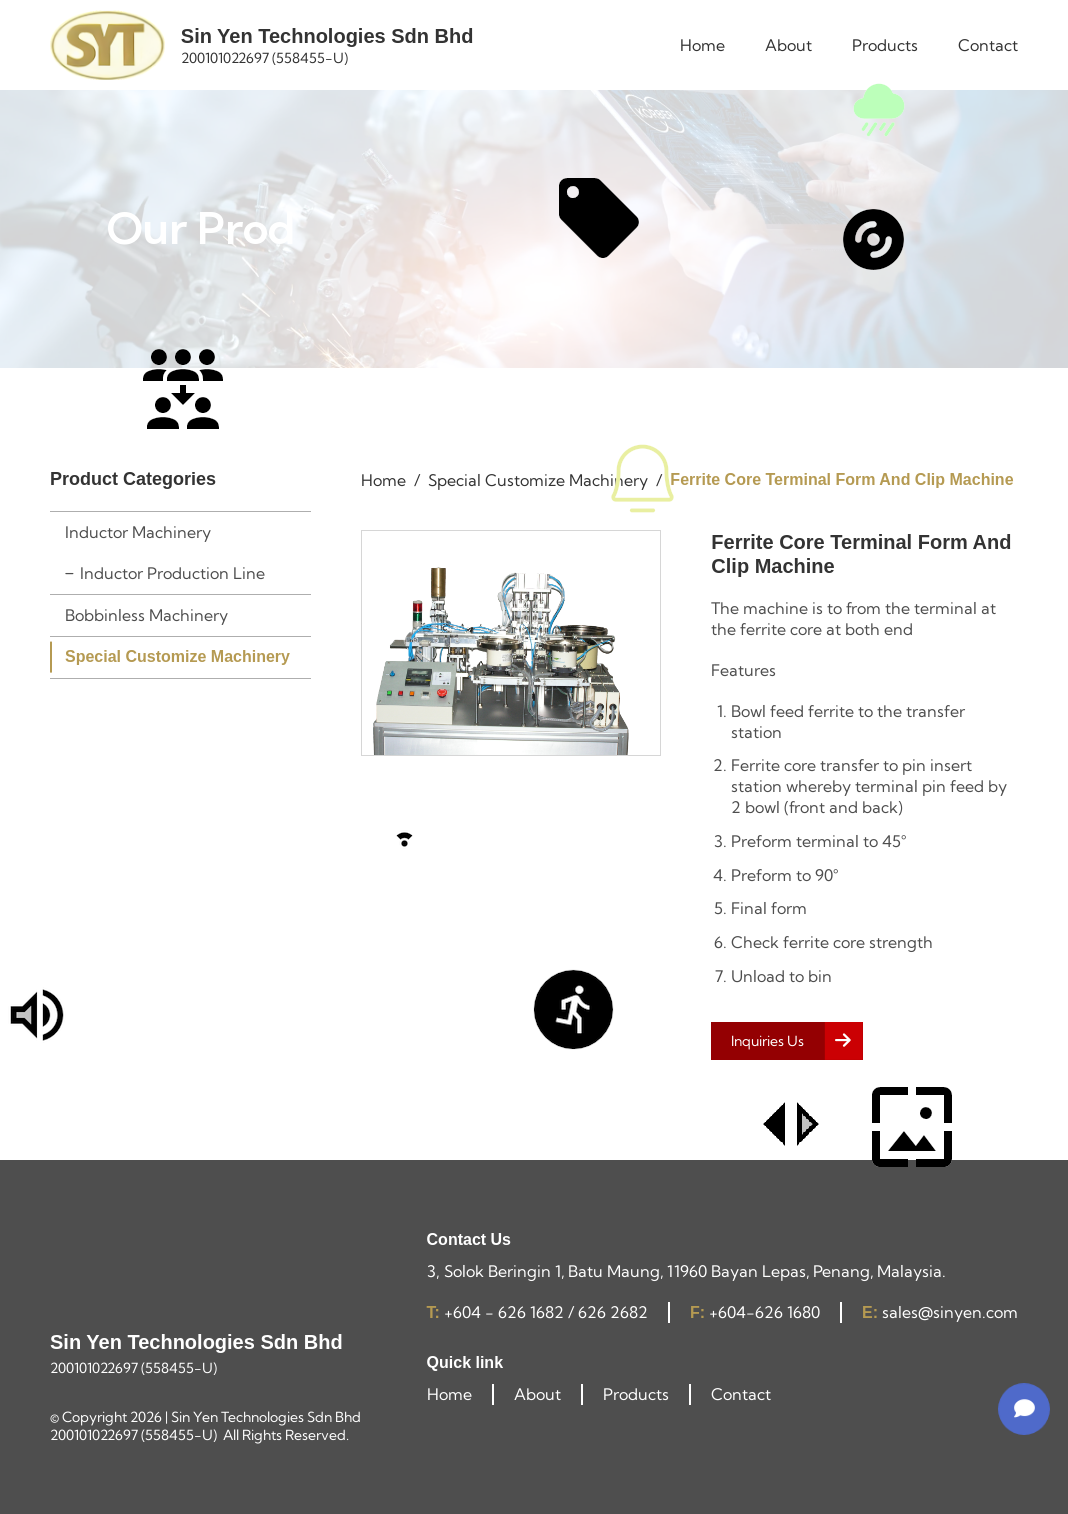 The image size is (1068, 1514). I want to click on add or view tags for an item, so click(599, 218).